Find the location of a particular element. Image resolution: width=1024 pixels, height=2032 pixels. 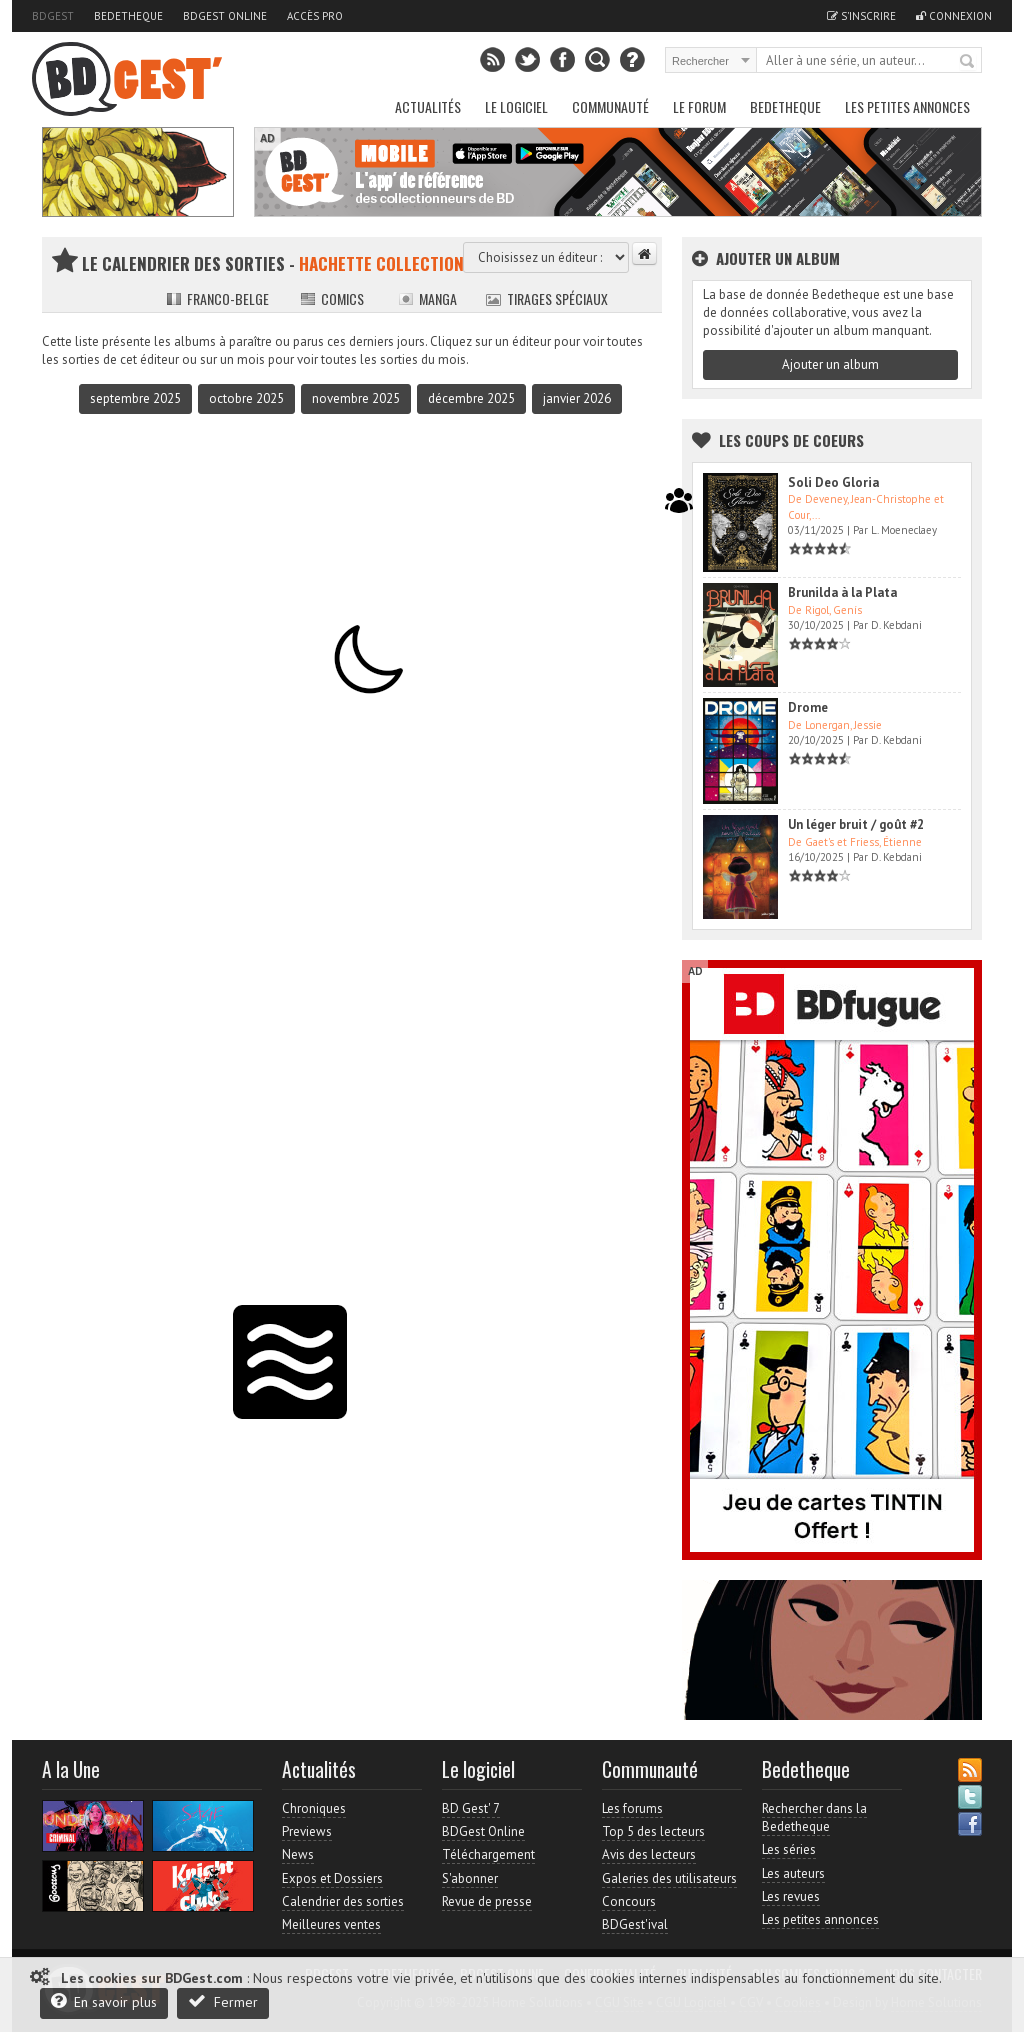

indicates water or aquatic features is located at coordinates (290, 1362).